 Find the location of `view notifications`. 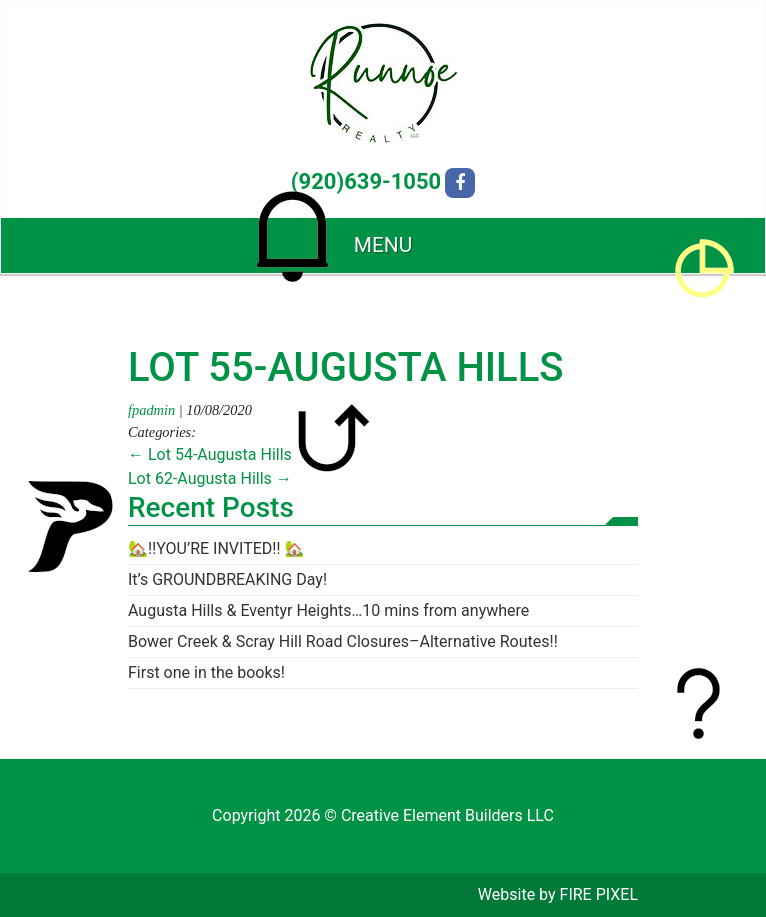

view notifications is located at coordinates (292, 233).